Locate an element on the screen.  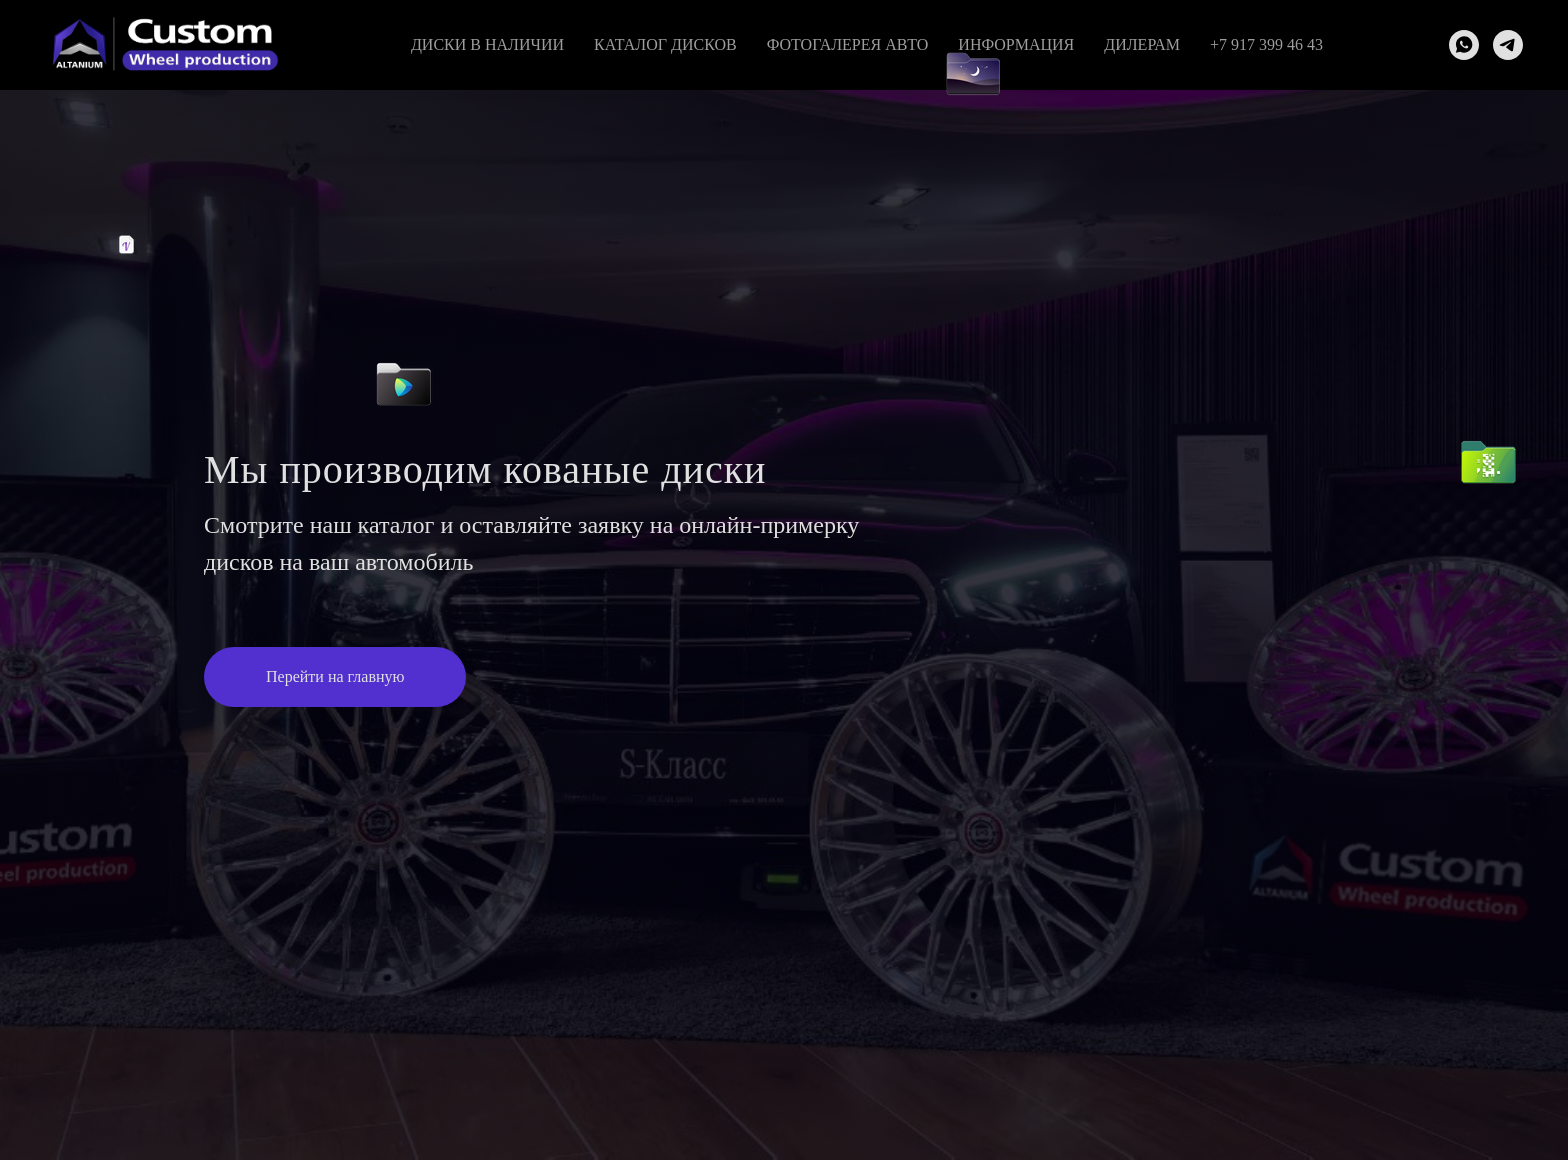
open JetBrains Space project folder is located at coordinates (403, 385).